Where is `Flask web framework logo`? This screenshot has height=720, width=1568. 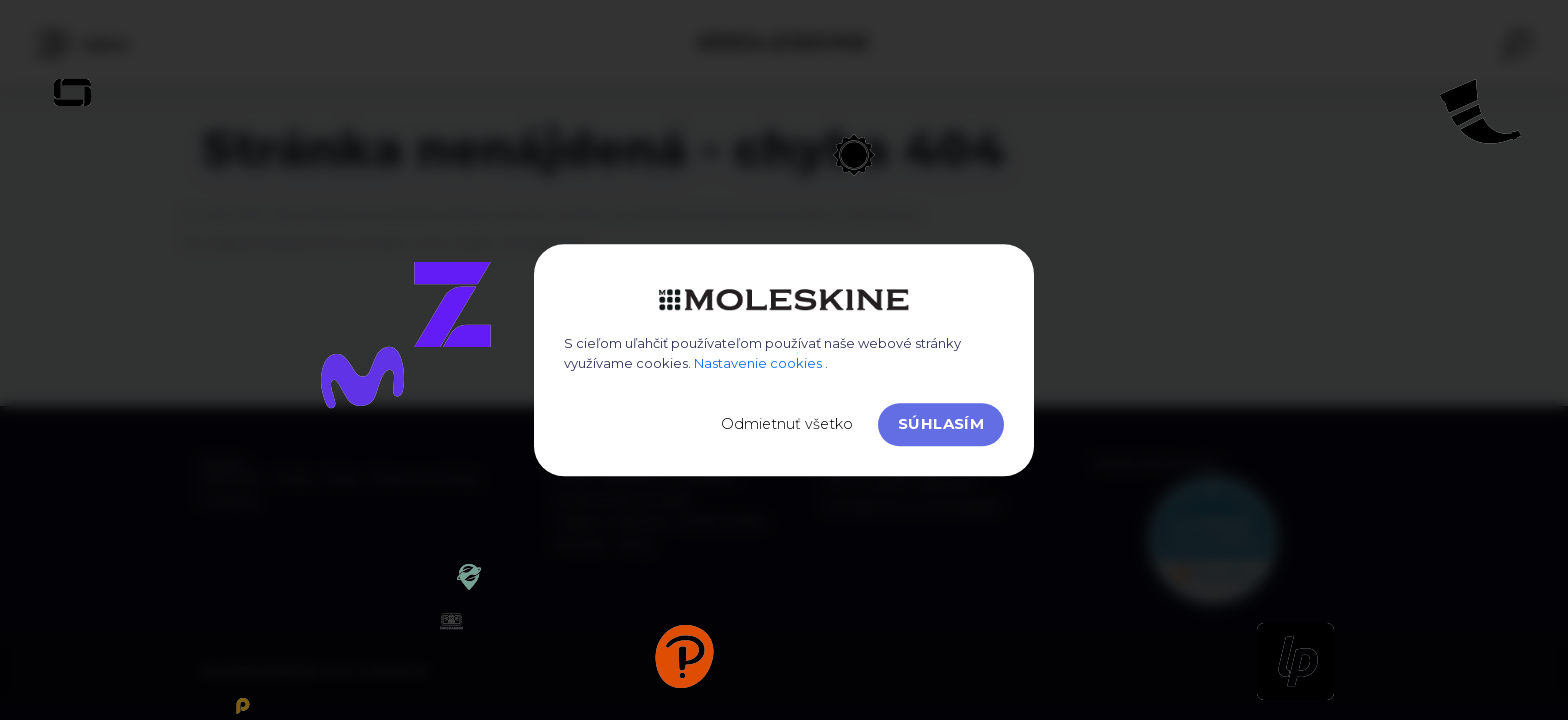 Flask web framework logo is located at coordinates (1480, 111).